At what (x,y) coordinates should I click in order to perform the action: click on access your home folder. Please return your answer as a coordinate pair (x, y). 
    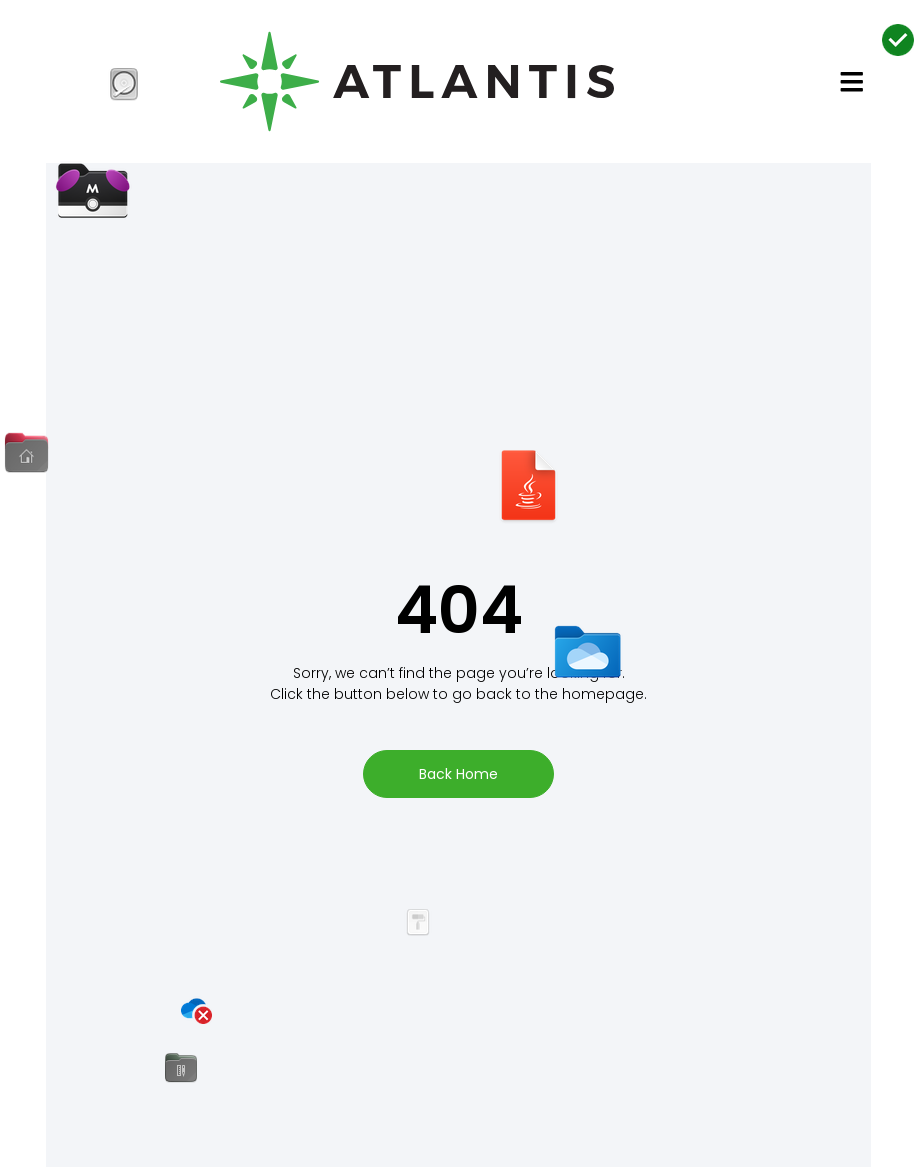
    Looking at the image, I should click on (26, 452).